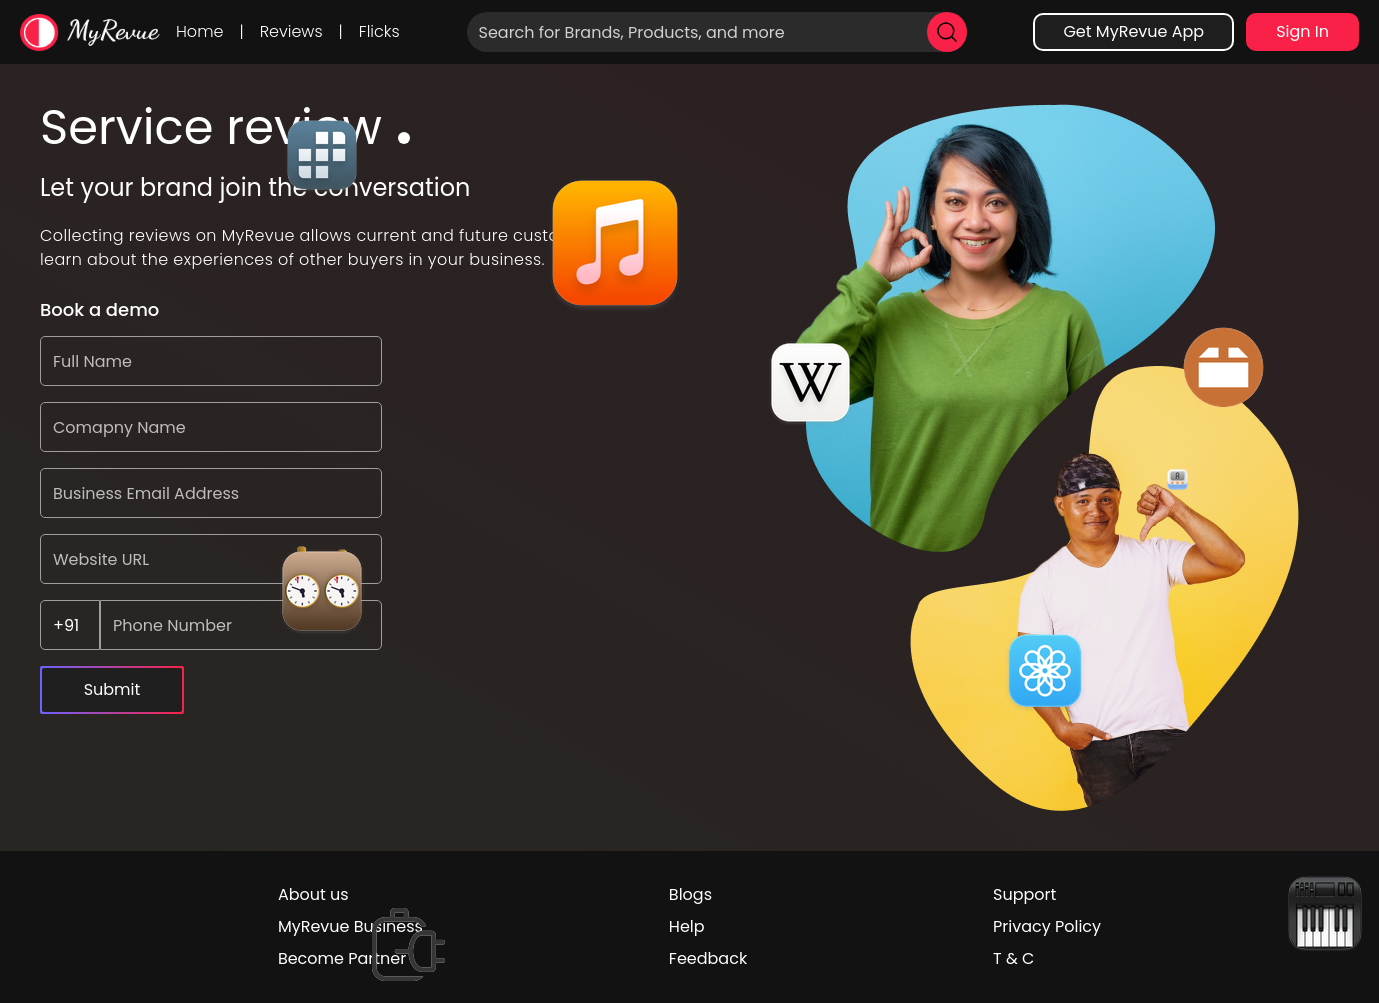  What do you see at coordinates (1177, 479) in the screenshot?
I see `open chromatic app for guitar tuning` at bounding box center [1177, 479].